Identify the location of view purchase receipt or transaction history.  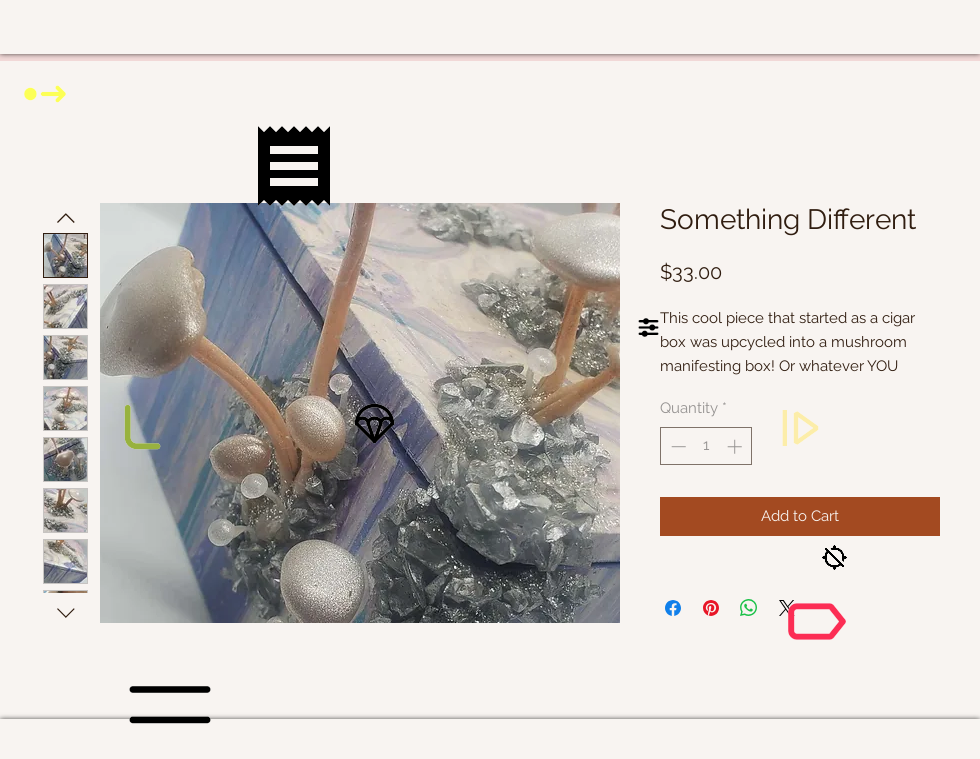
(294, 166).